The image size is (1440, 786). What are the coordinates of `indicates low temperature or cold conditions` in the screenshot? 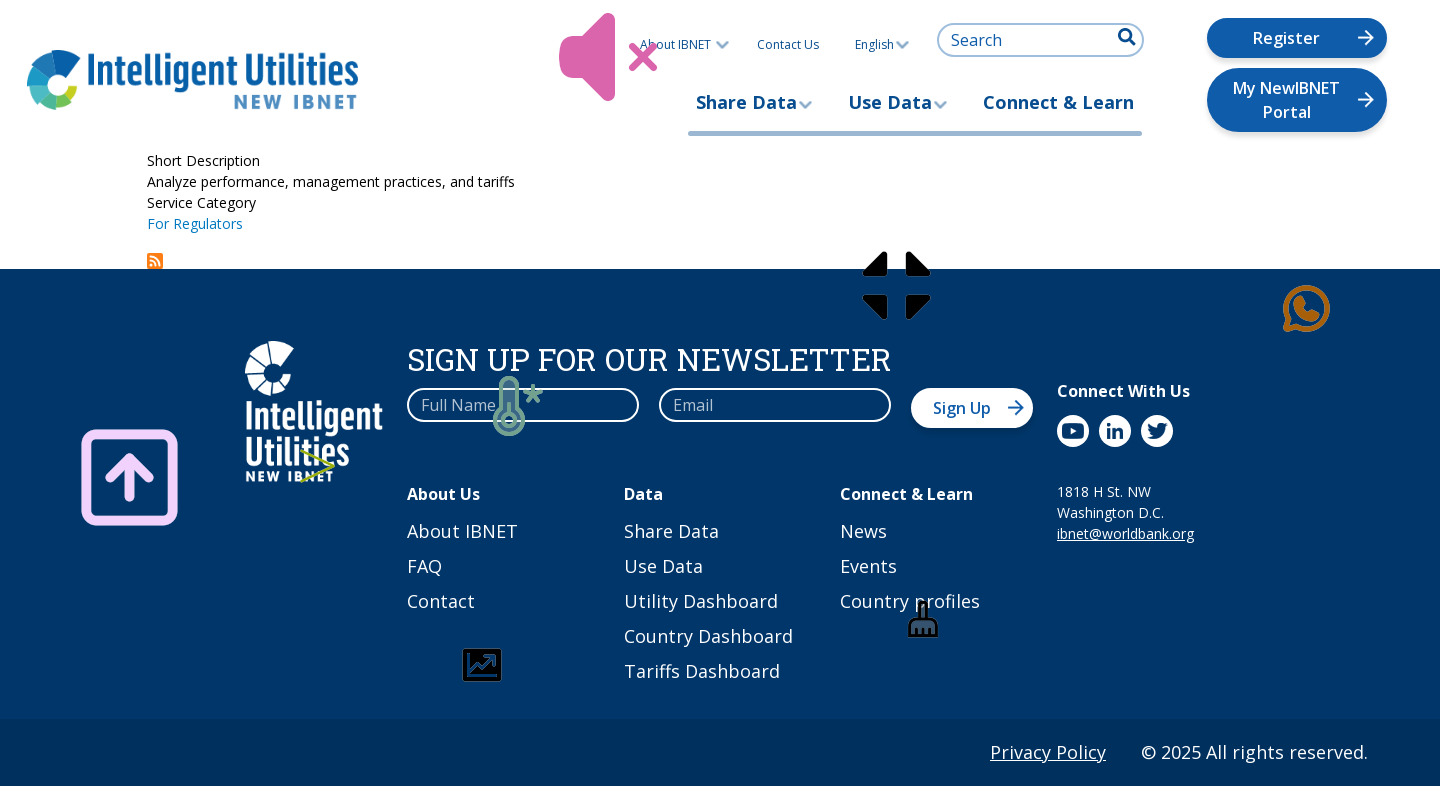 It's located at (511, 406).